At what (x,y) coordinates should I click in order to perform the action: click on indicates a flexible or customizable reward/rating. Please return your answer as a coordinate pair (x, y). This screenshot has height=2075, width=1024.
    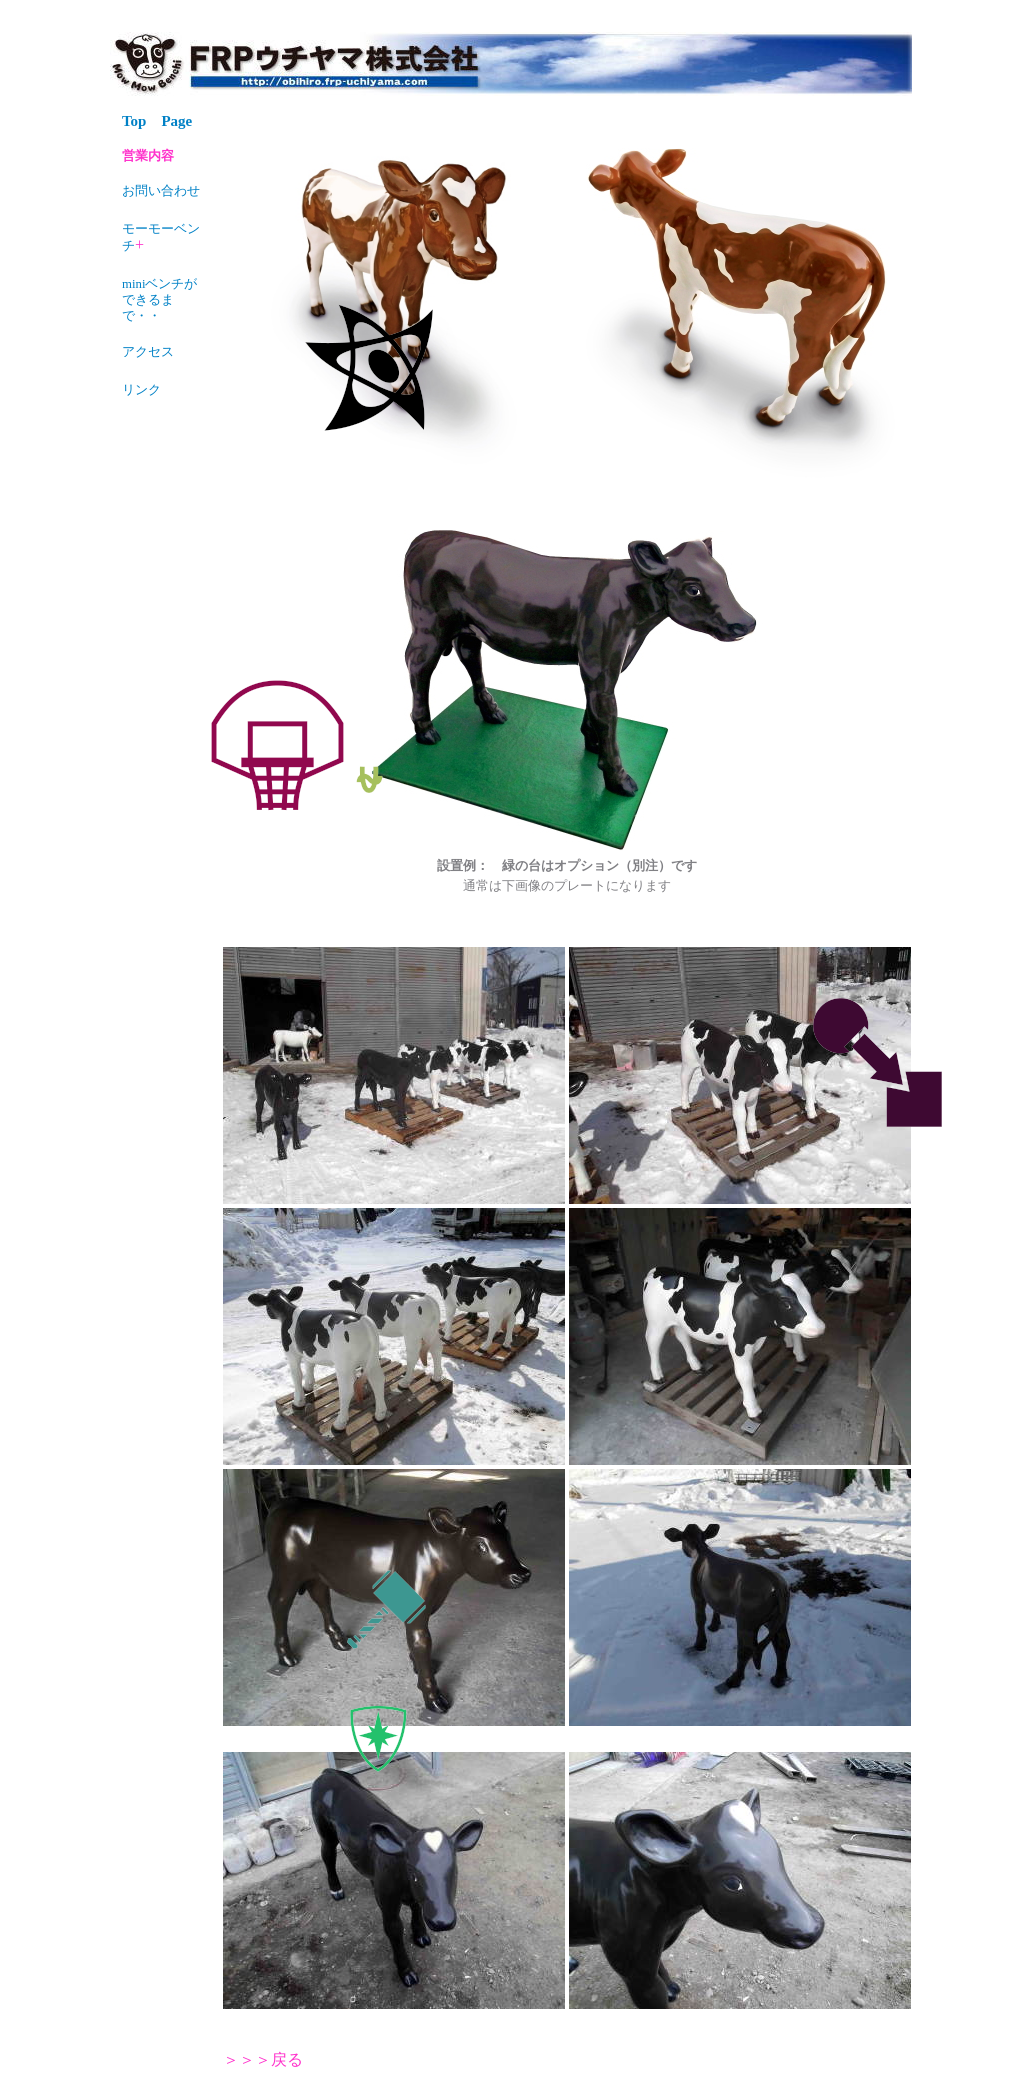
    Looking at the image, I should click on (368, 368).